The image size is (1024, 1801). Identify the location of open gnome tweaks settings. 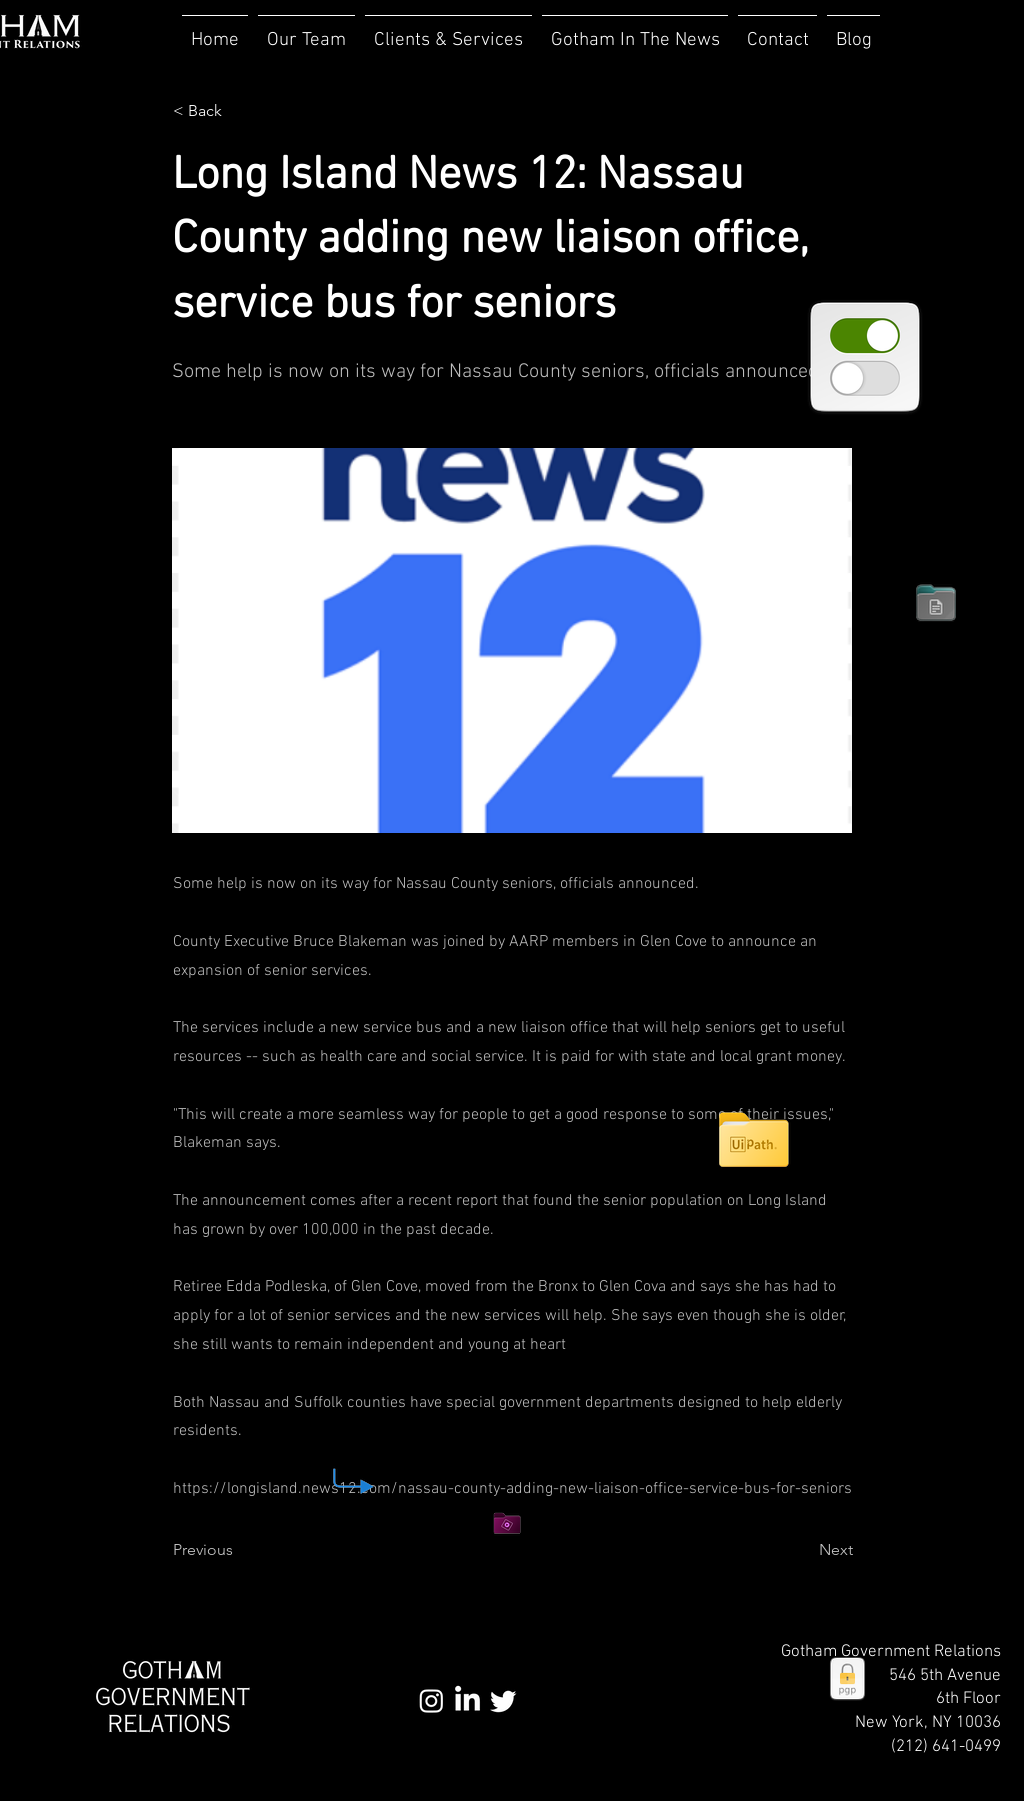
(865, 357).